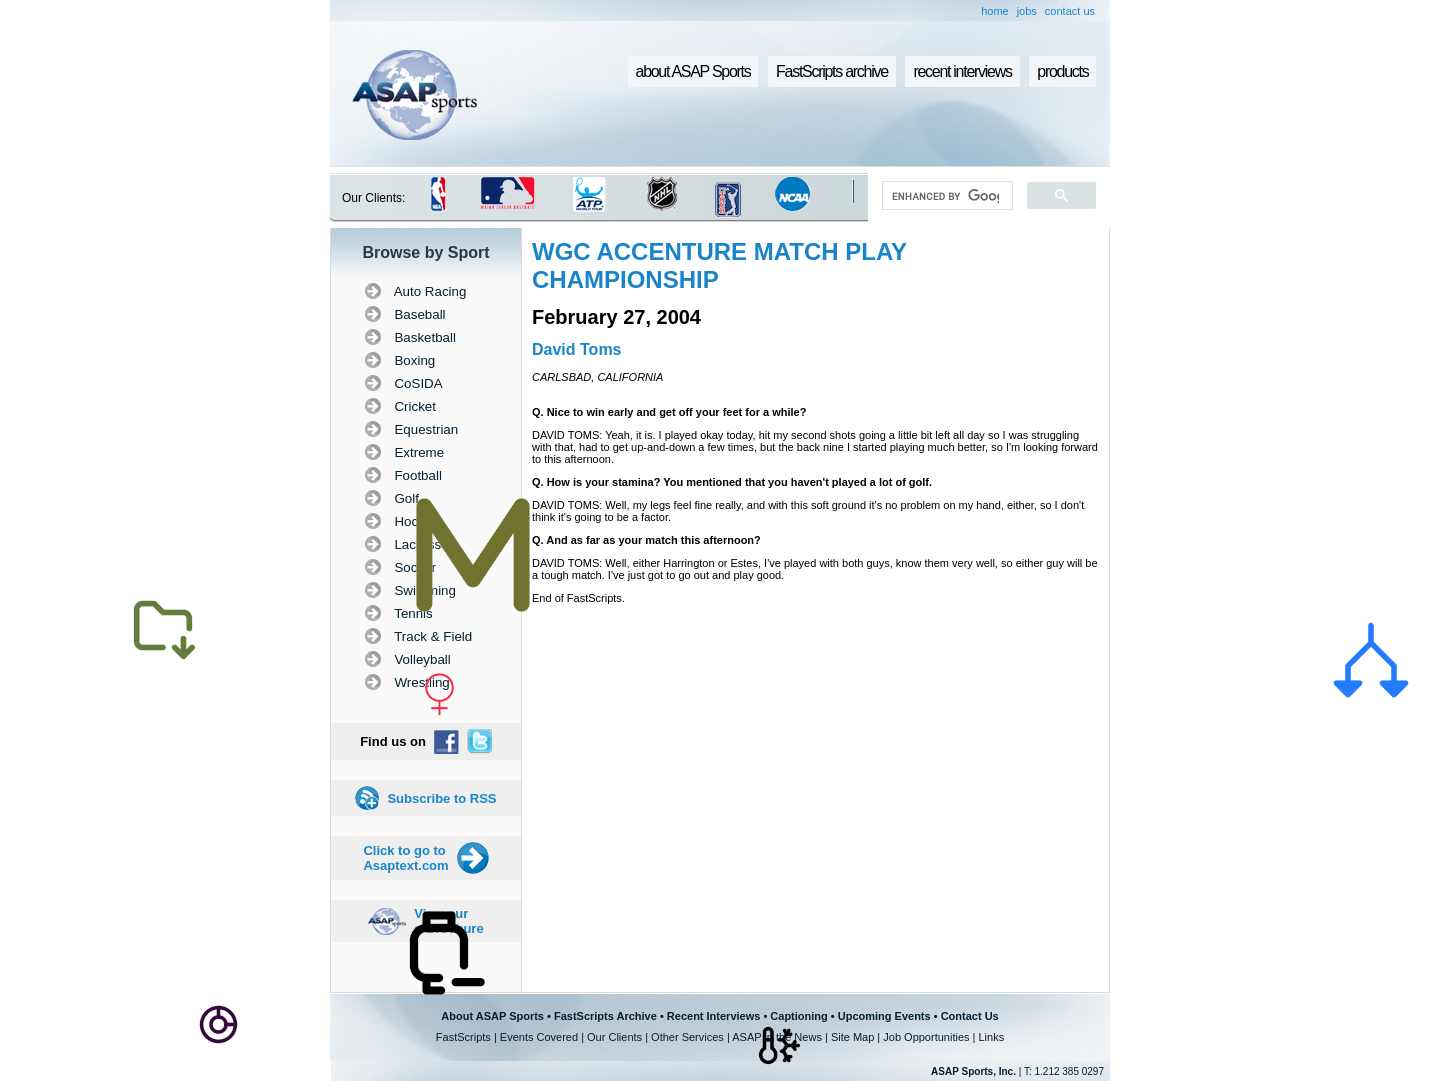 The width and height of the screenshot is (1440, 1081). Describe the element at coordinates (1371, 663) in the screenshot. I see `split content into multiple paths` at that location.